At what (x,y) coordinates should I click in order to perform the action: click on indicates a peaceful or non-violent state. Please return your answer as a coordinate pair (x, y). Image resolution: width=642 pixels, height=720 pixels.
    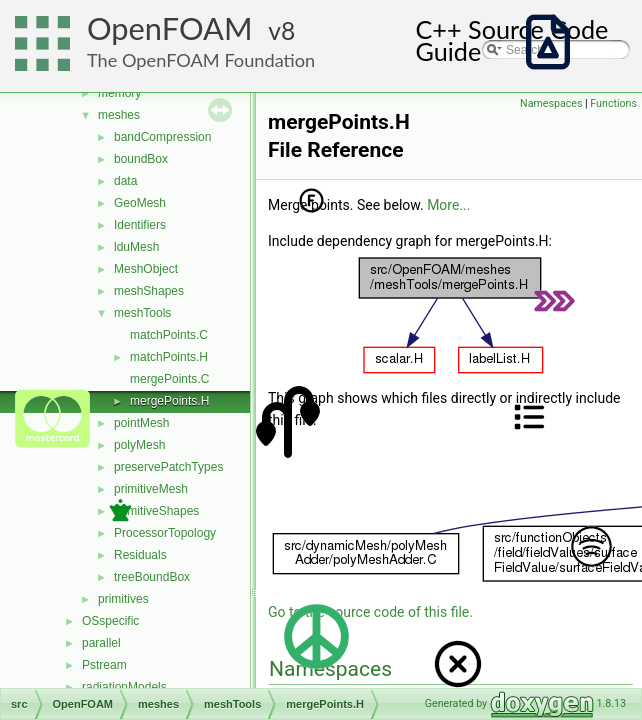
    Looking at the image, I should click on (316, 636).